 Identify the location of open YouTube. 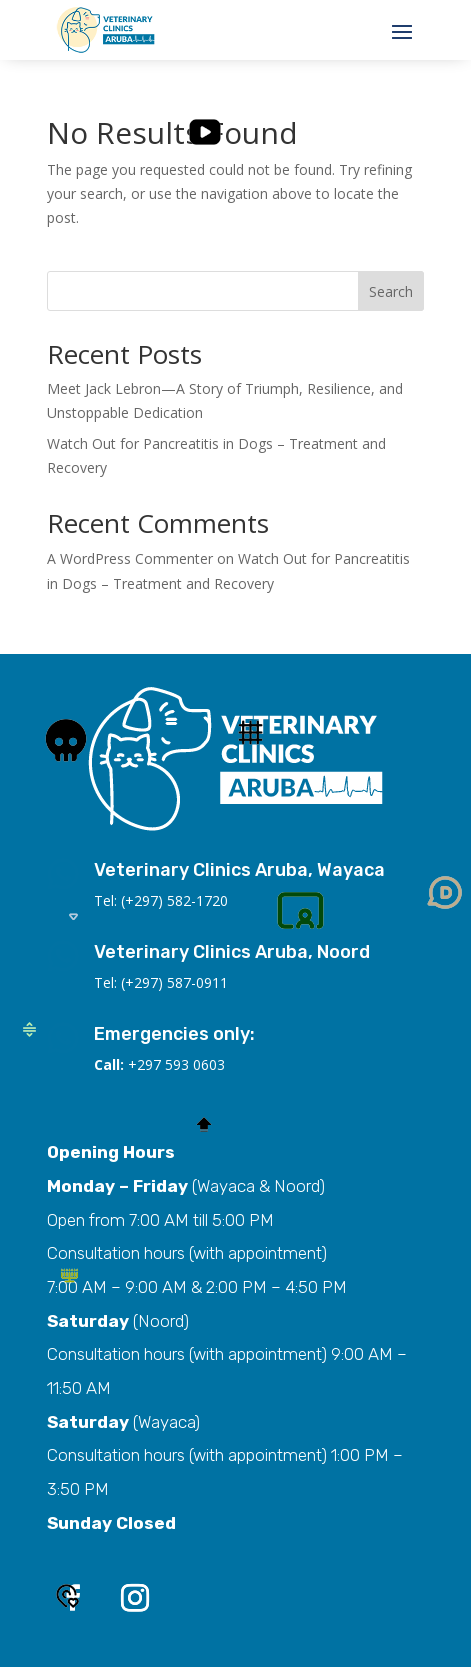
(205, 132).